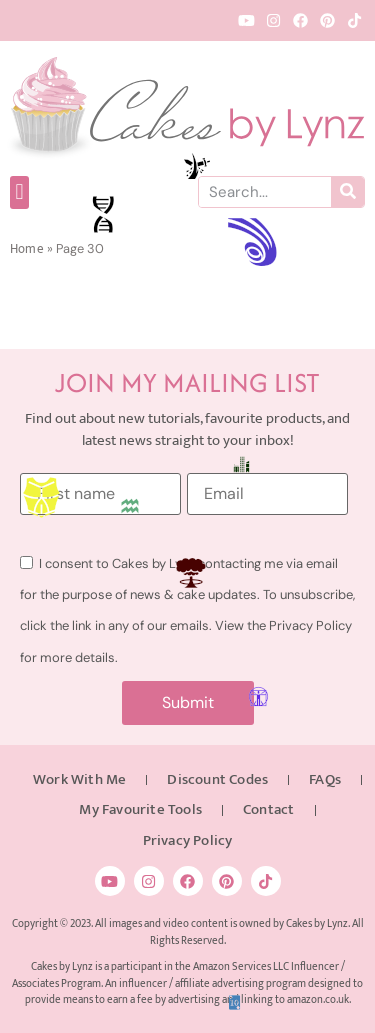 This screenshot has height=1033, width=375. I want to click on view body measurements or proportions, so click(258, 696).